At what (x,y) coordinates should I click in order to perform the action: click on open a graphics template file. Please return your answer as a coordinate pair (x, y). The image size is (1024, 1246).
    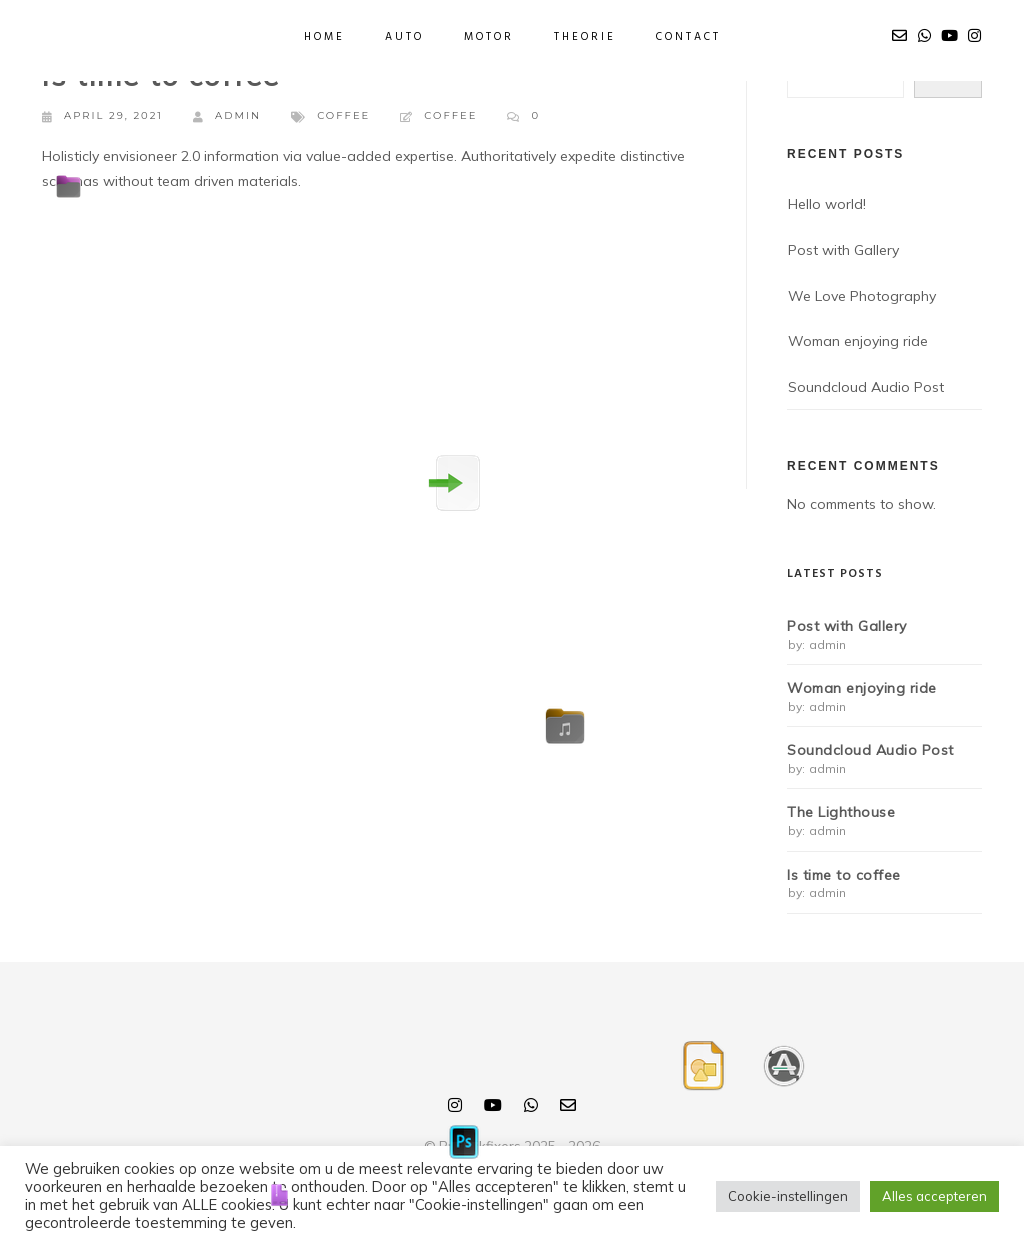
    Looking at the image, I should click on (703, 1065).